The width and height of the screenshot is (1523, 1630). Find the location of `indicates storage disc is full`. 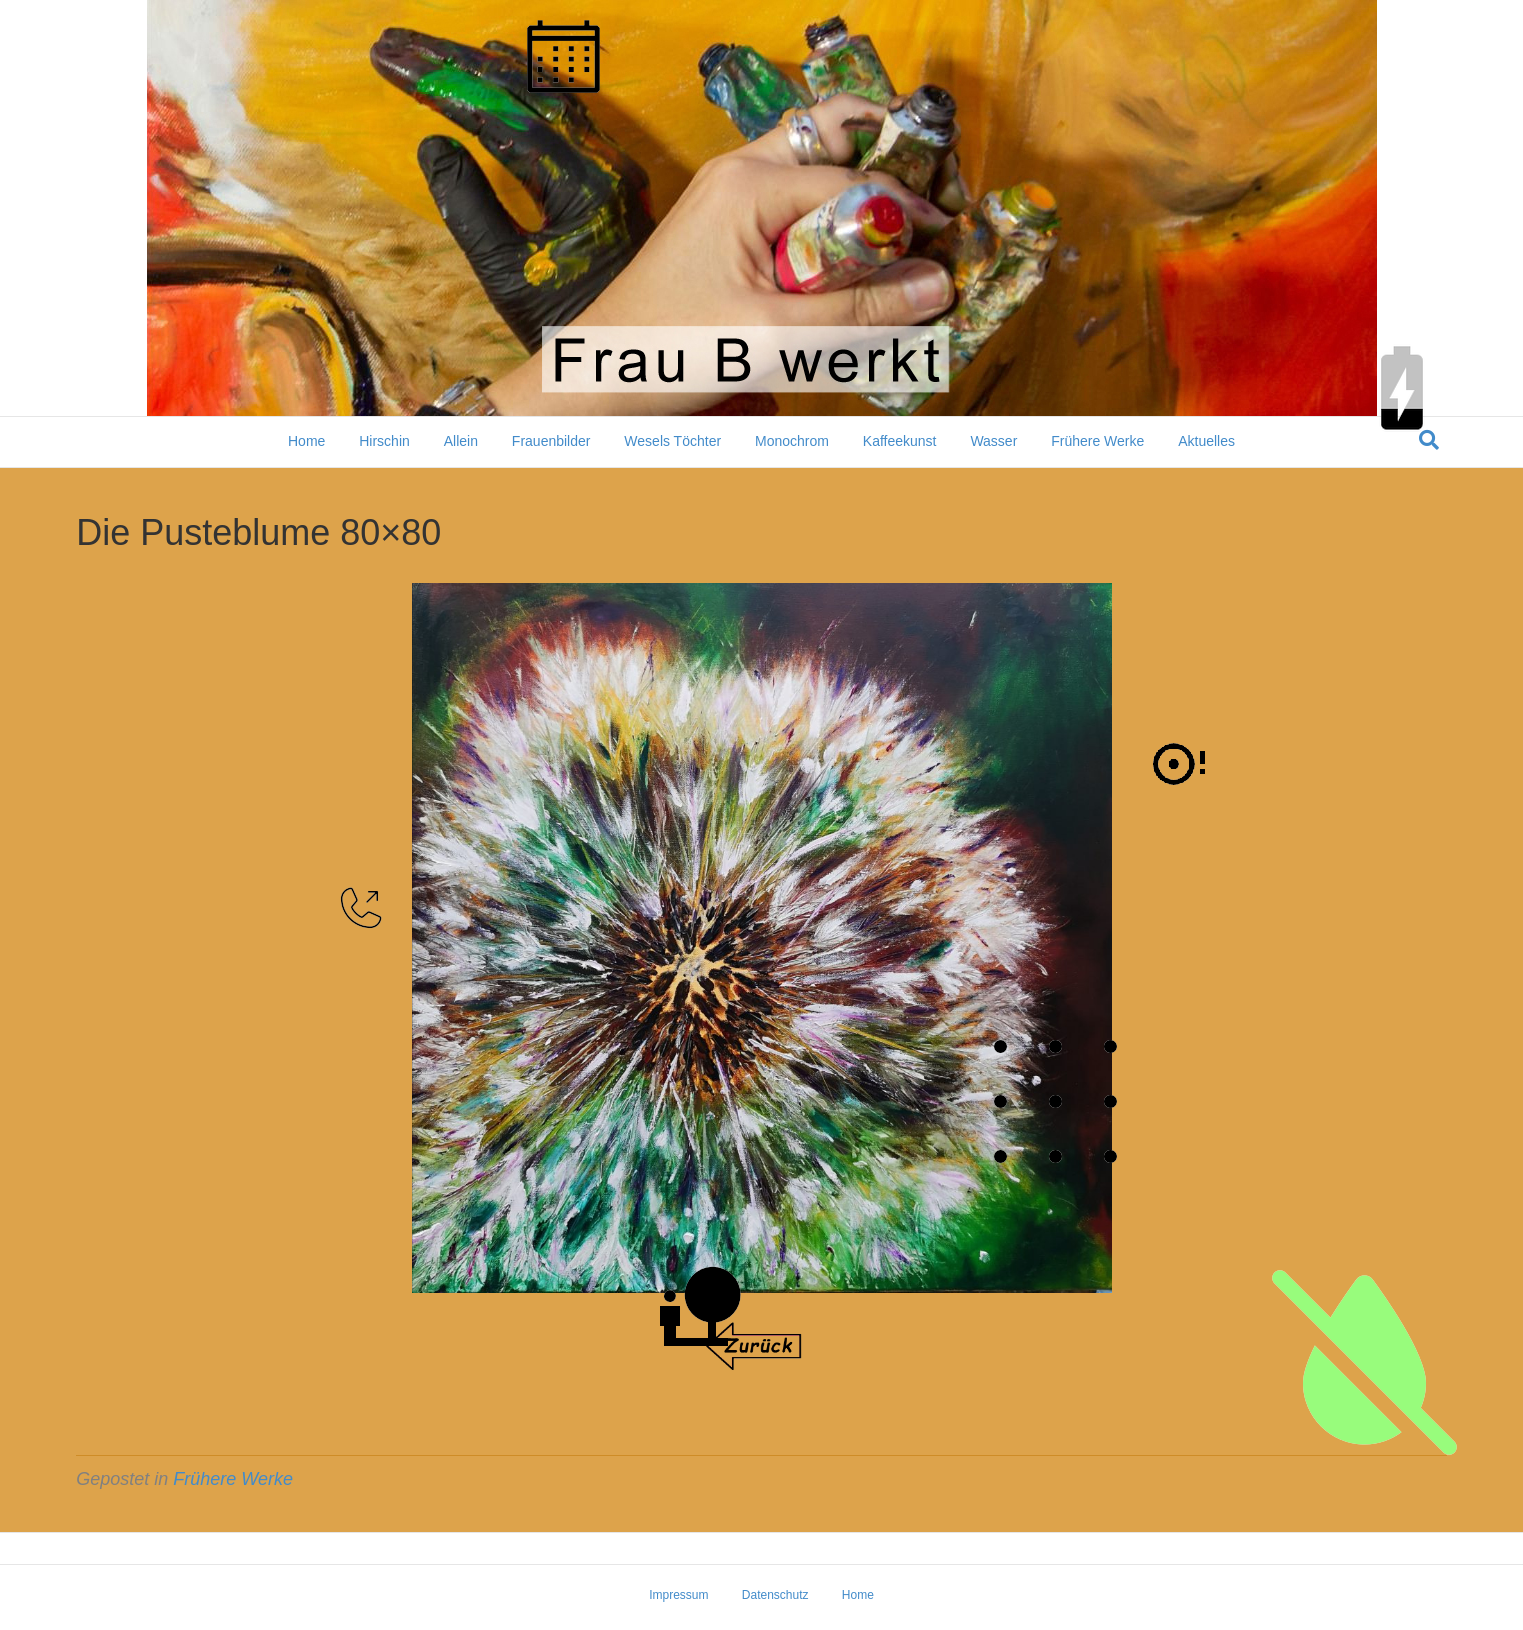

indicates storage disc is full is located at coordinates (1179, 764).